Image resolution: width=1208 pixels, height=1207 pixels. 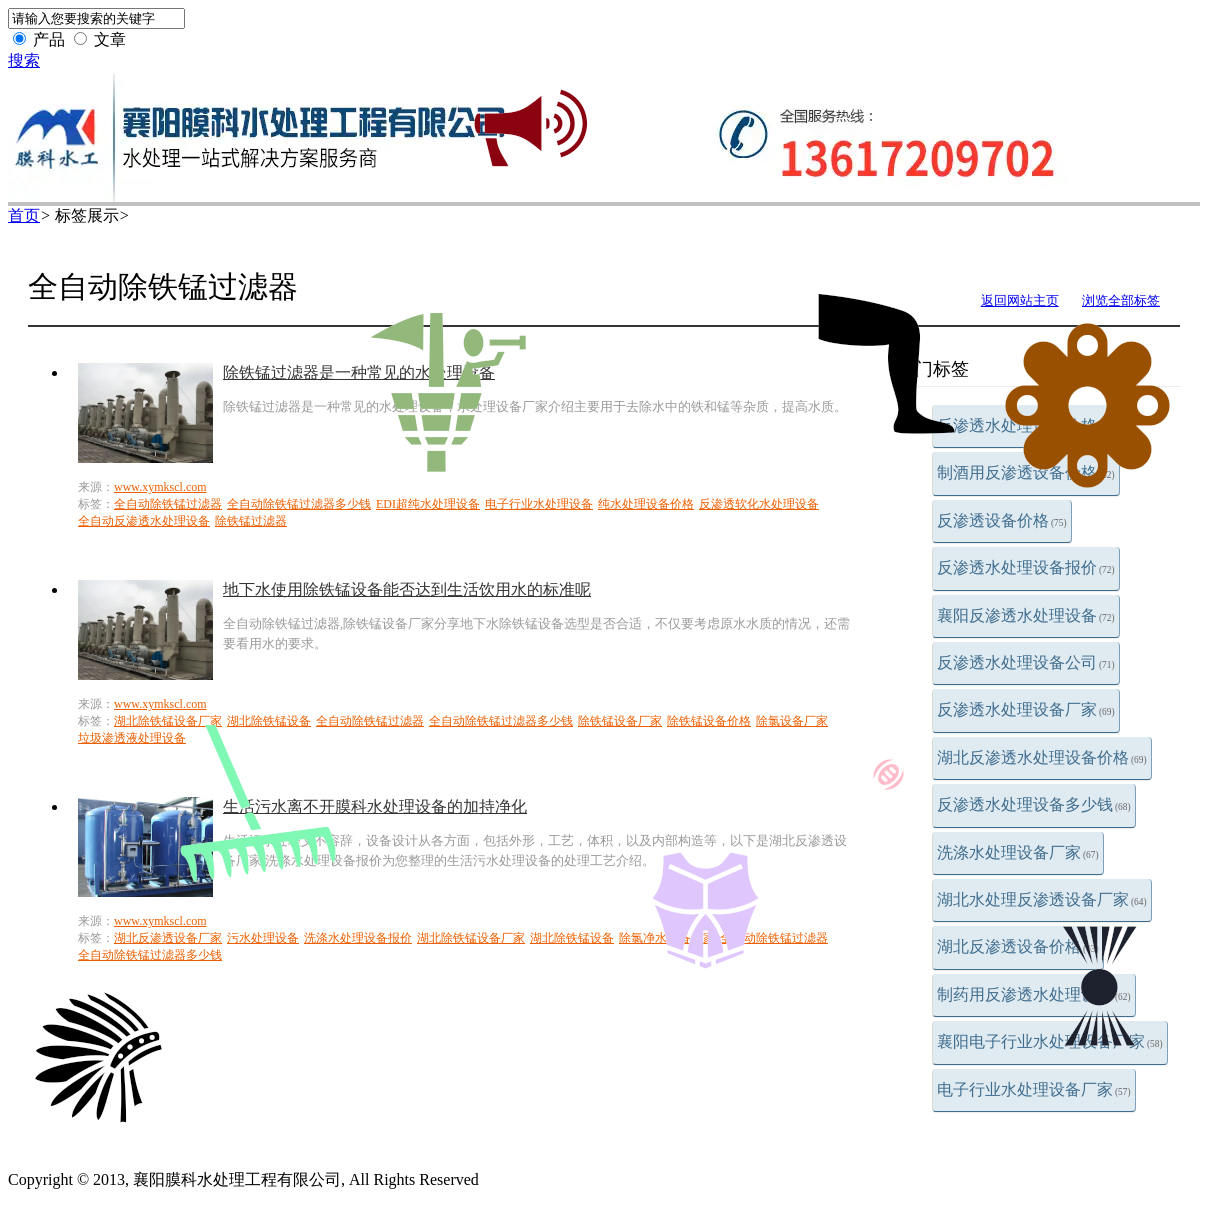 What do you see at coordinates (528, 123) in the screenshot?
I see `make an announcement or broadcast` at bounding box center [528, 123].